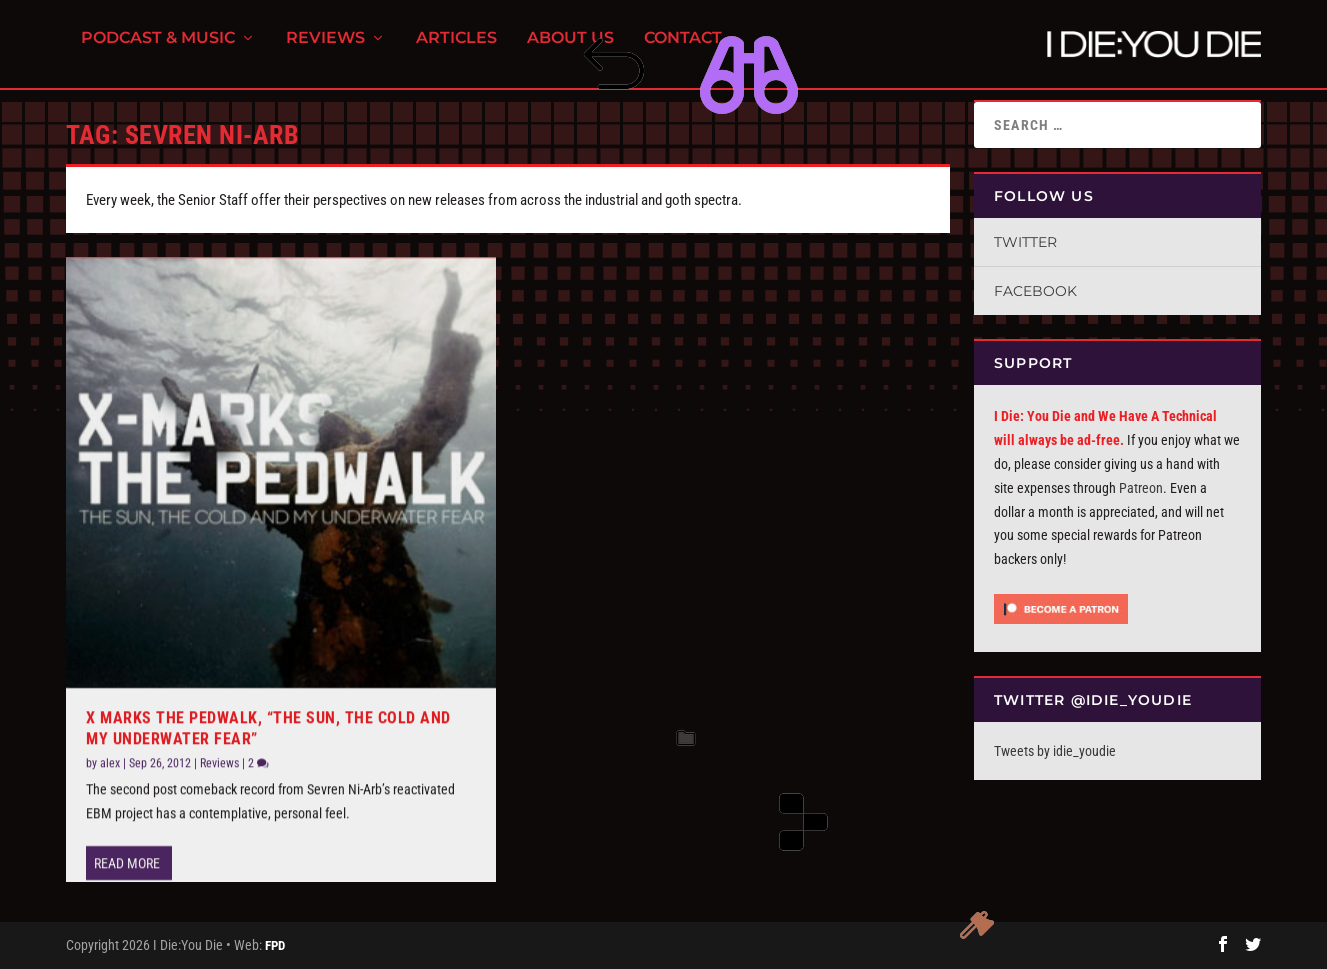 The image size is (1327, 969). I want to click on tool or equipment category, so click(977, 926).